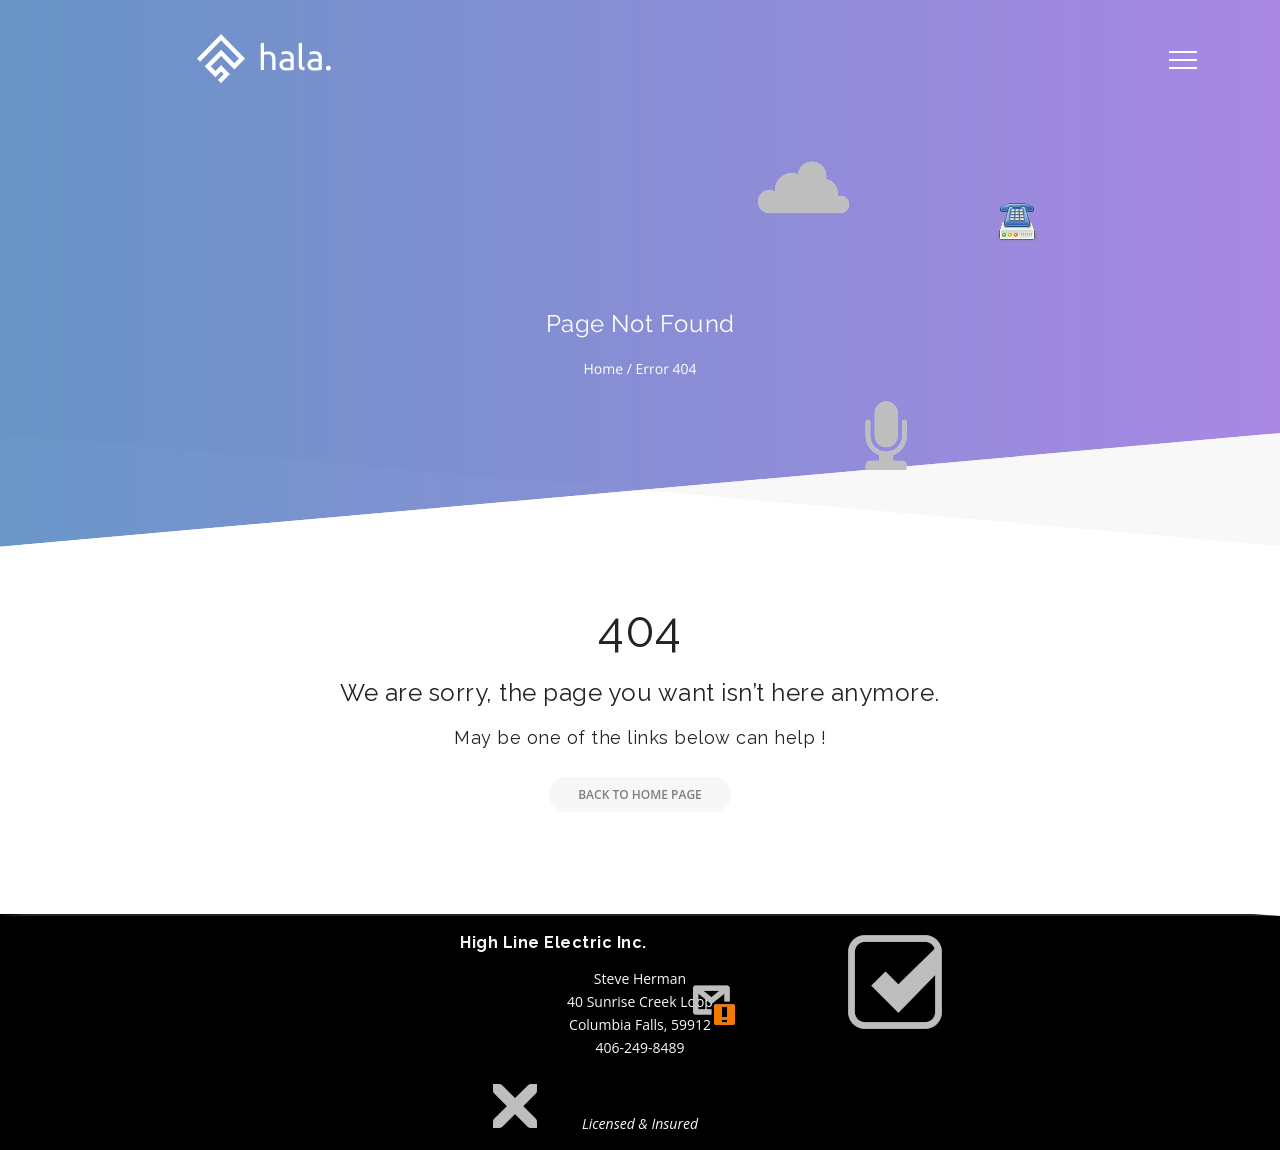 Image resolution: width=1280 pixels, height=1150 pixels. I want to click on enable microphone or voice input, so click(888, 433).